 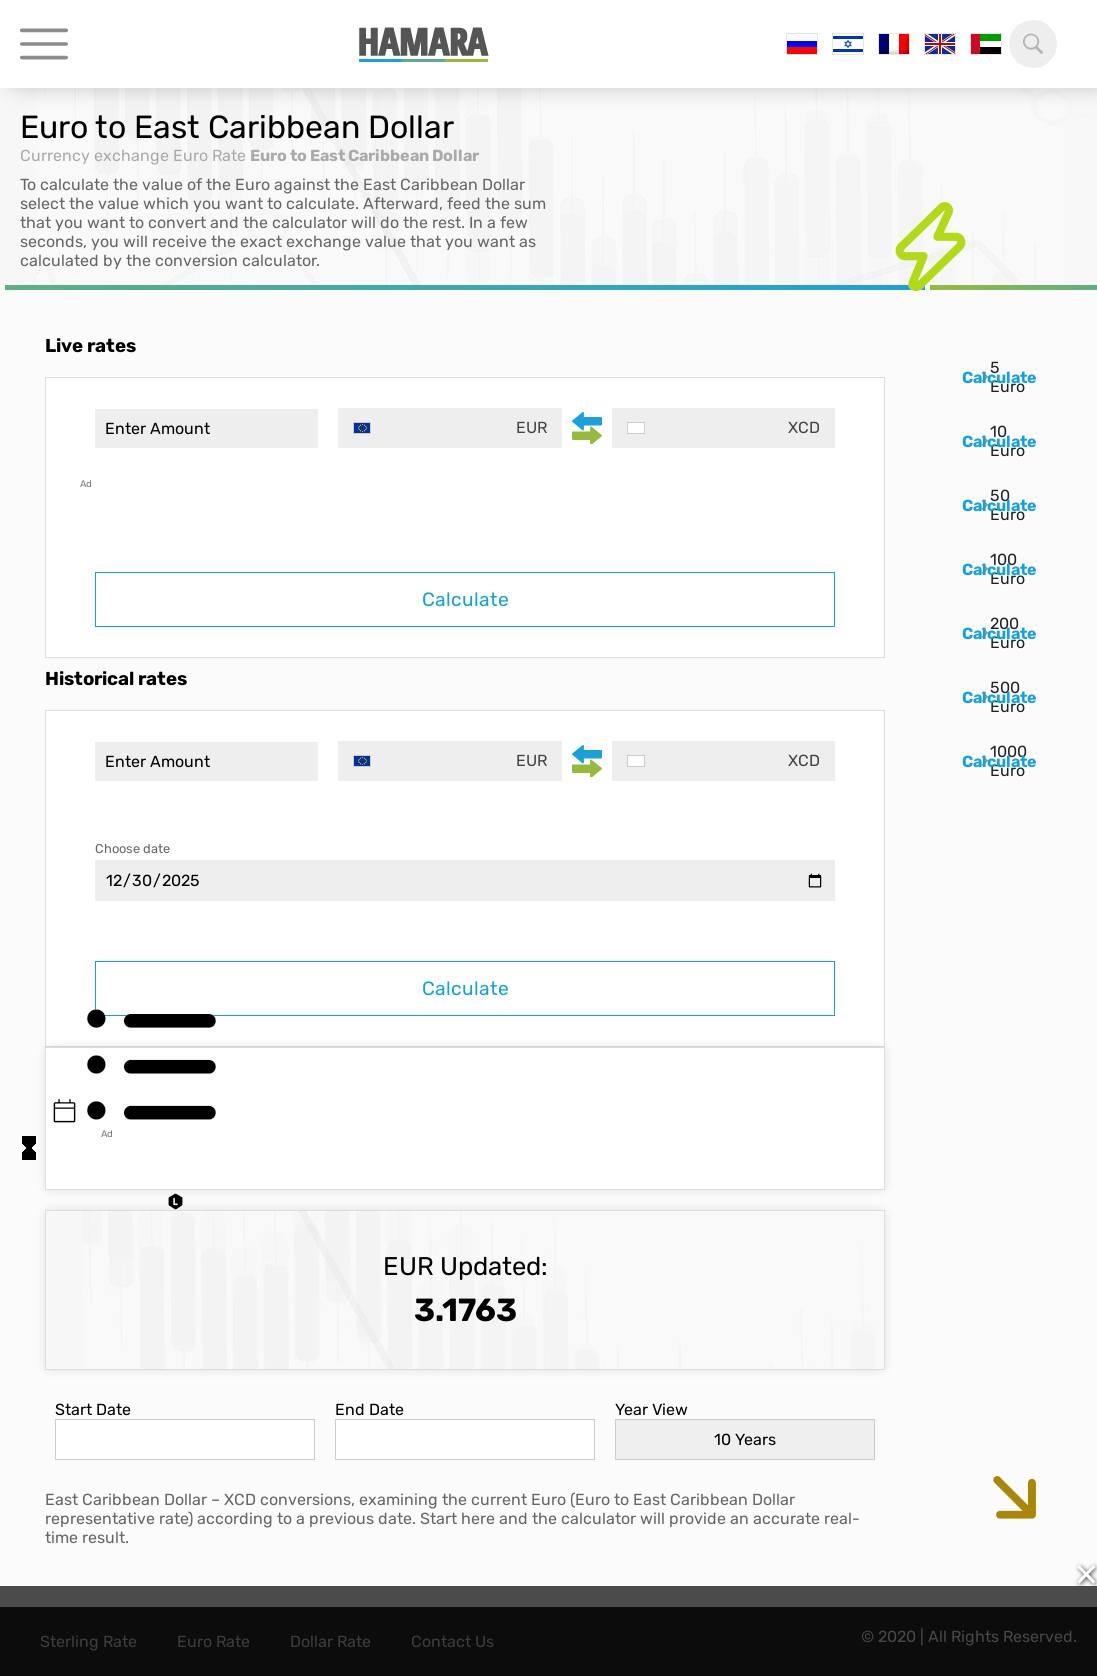 I want to click on navigate to the next item diagonally, so click(x=1014, y=1497).